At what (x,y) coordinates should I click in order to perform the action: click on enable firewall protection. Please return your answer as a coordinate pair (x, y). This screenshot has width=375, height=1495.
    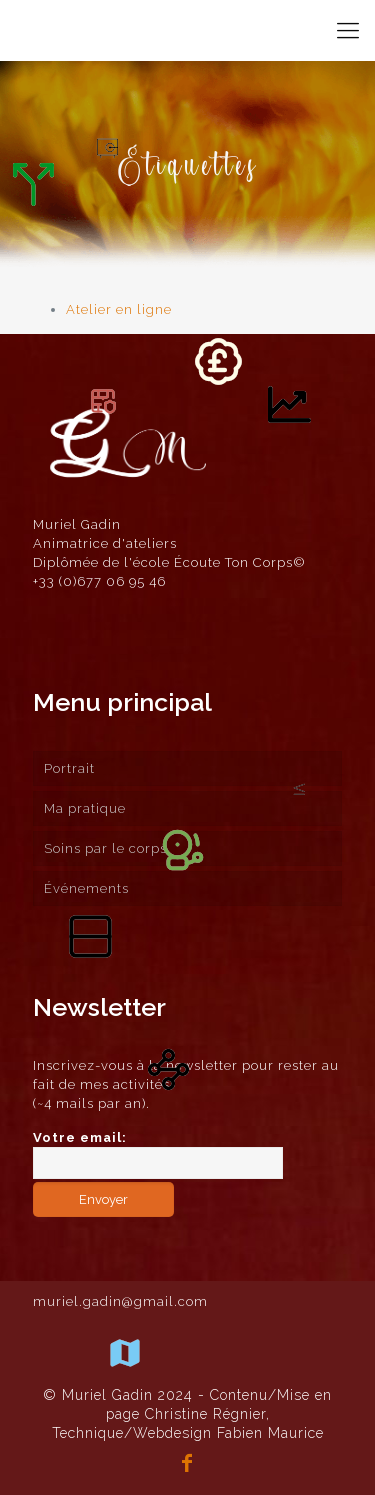
    Looking at the image, I should click on (103, 401).